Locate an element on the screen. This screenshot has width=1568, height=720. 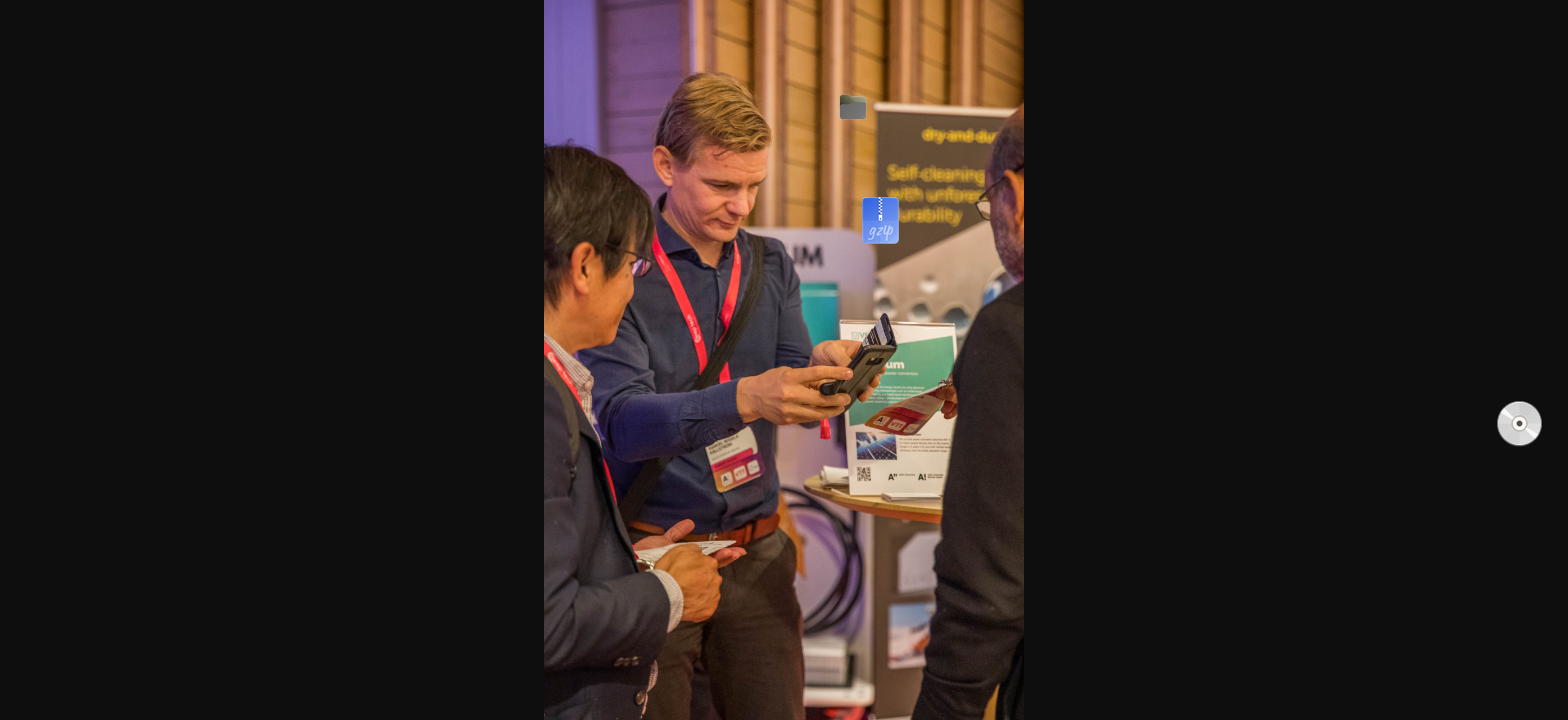
indicates a rewritable CD-RW disc is located at coordinates (1519, 423).